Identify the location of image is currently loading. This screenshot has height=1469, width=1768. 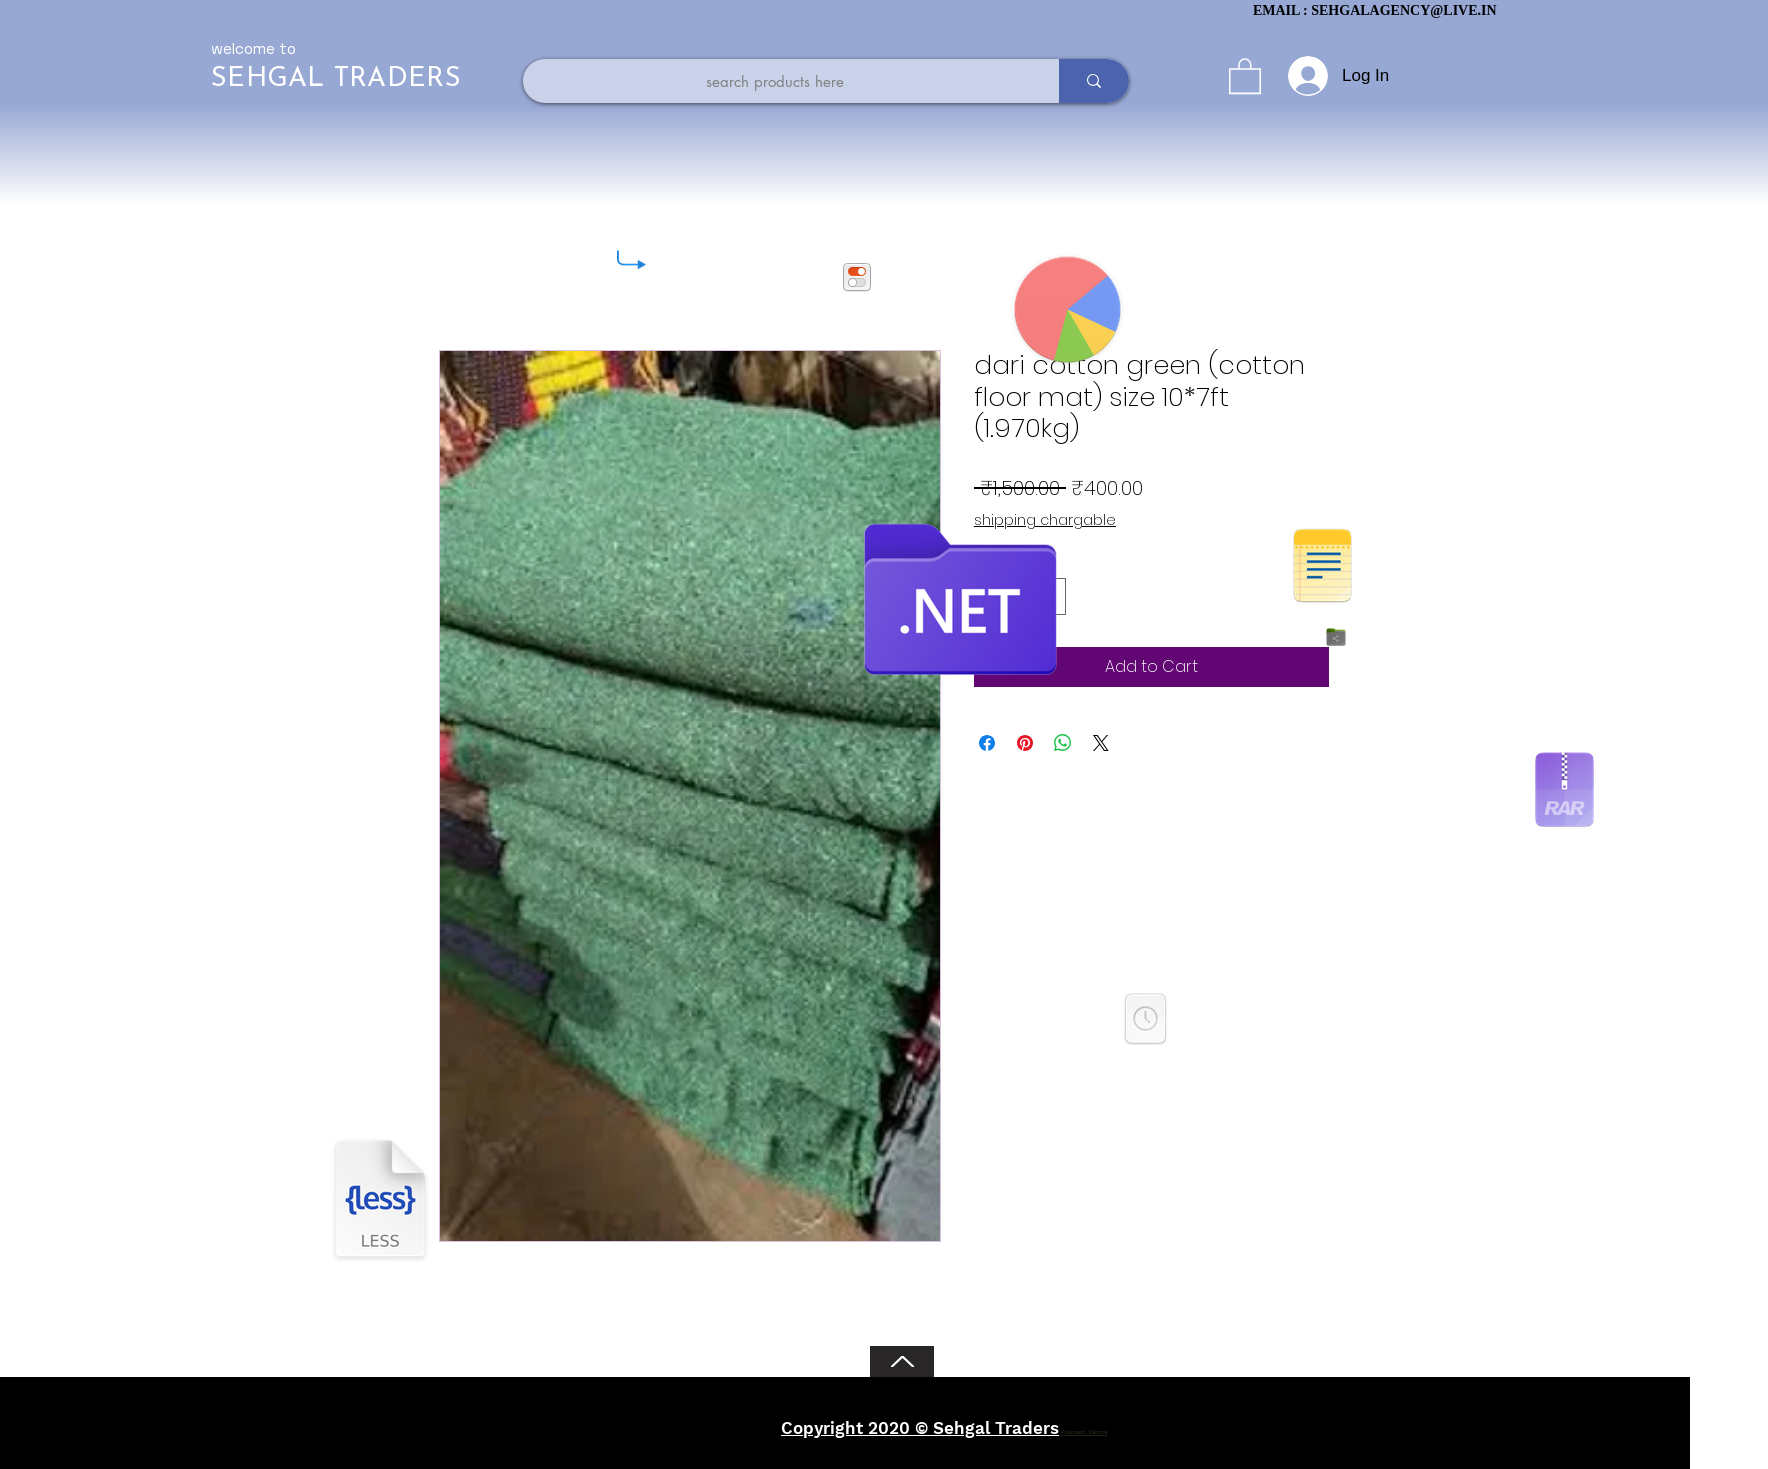
(1145, 1018).